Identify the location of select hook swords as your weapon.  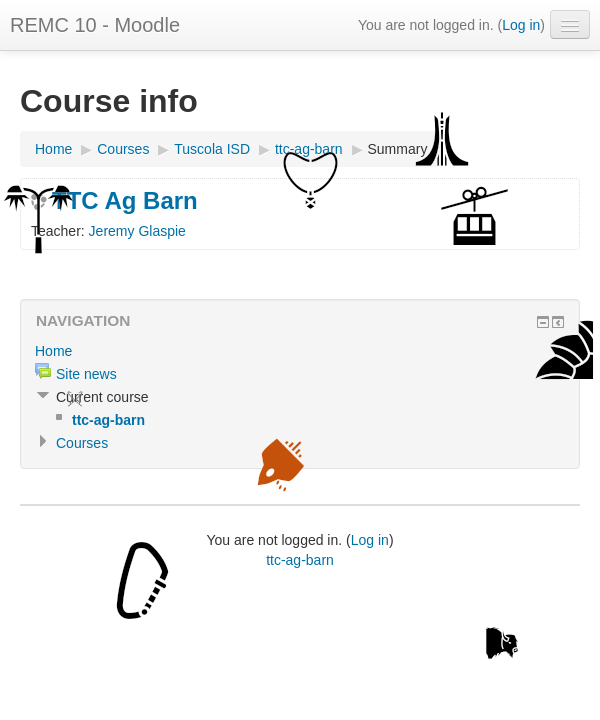
(75, 399).